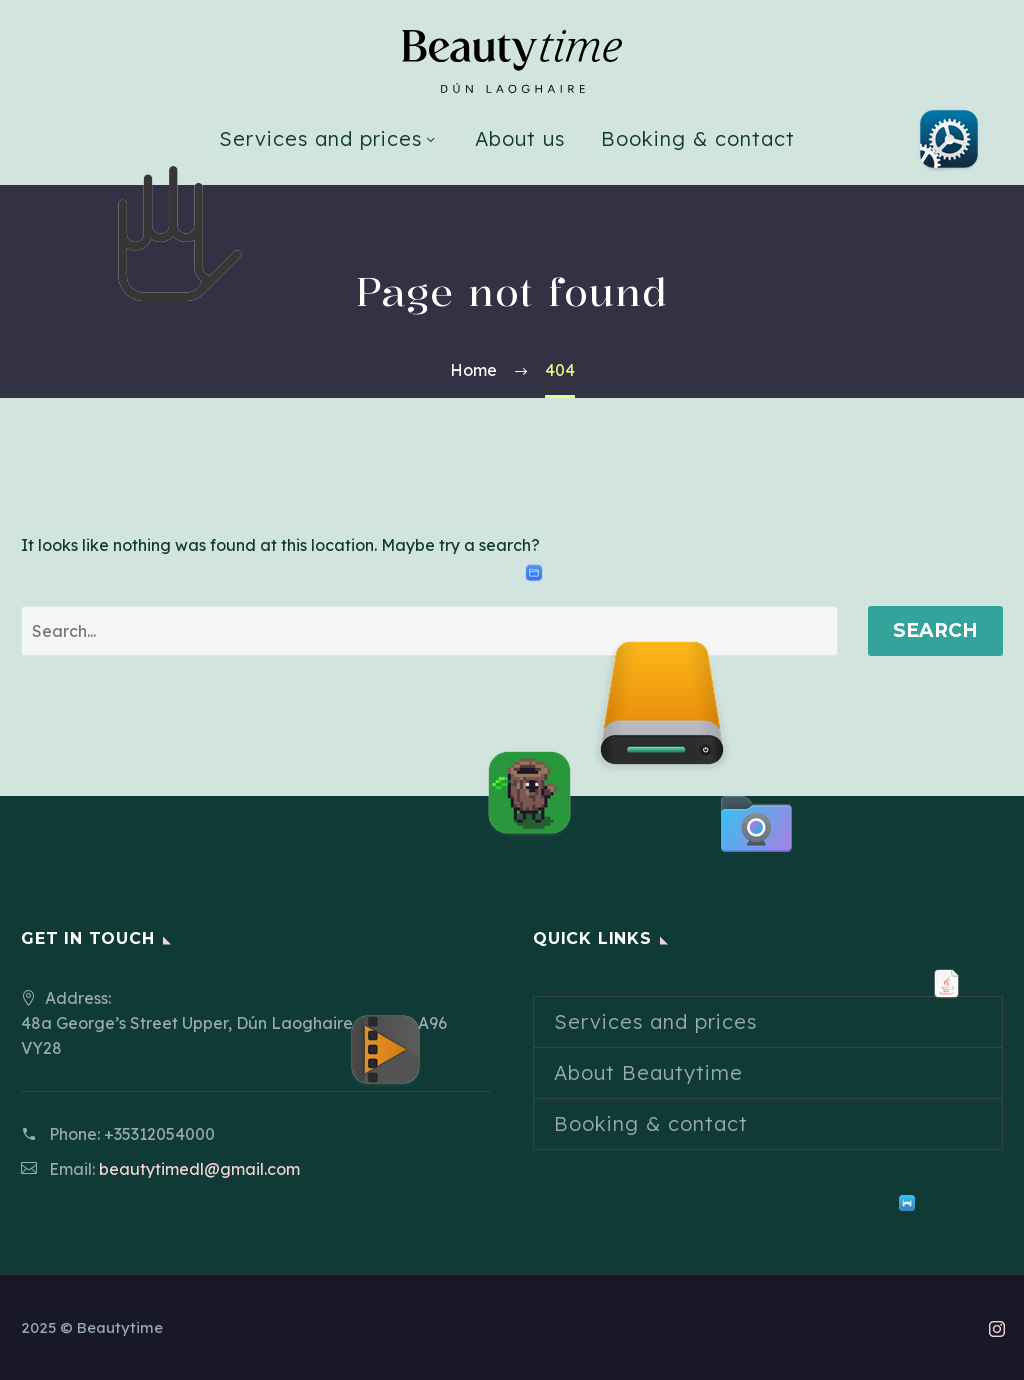  What do you see at coordinates (385, 1049) in the screenshot?
I see `open blackmagic raw player app` at bounding box center [385, 1049].